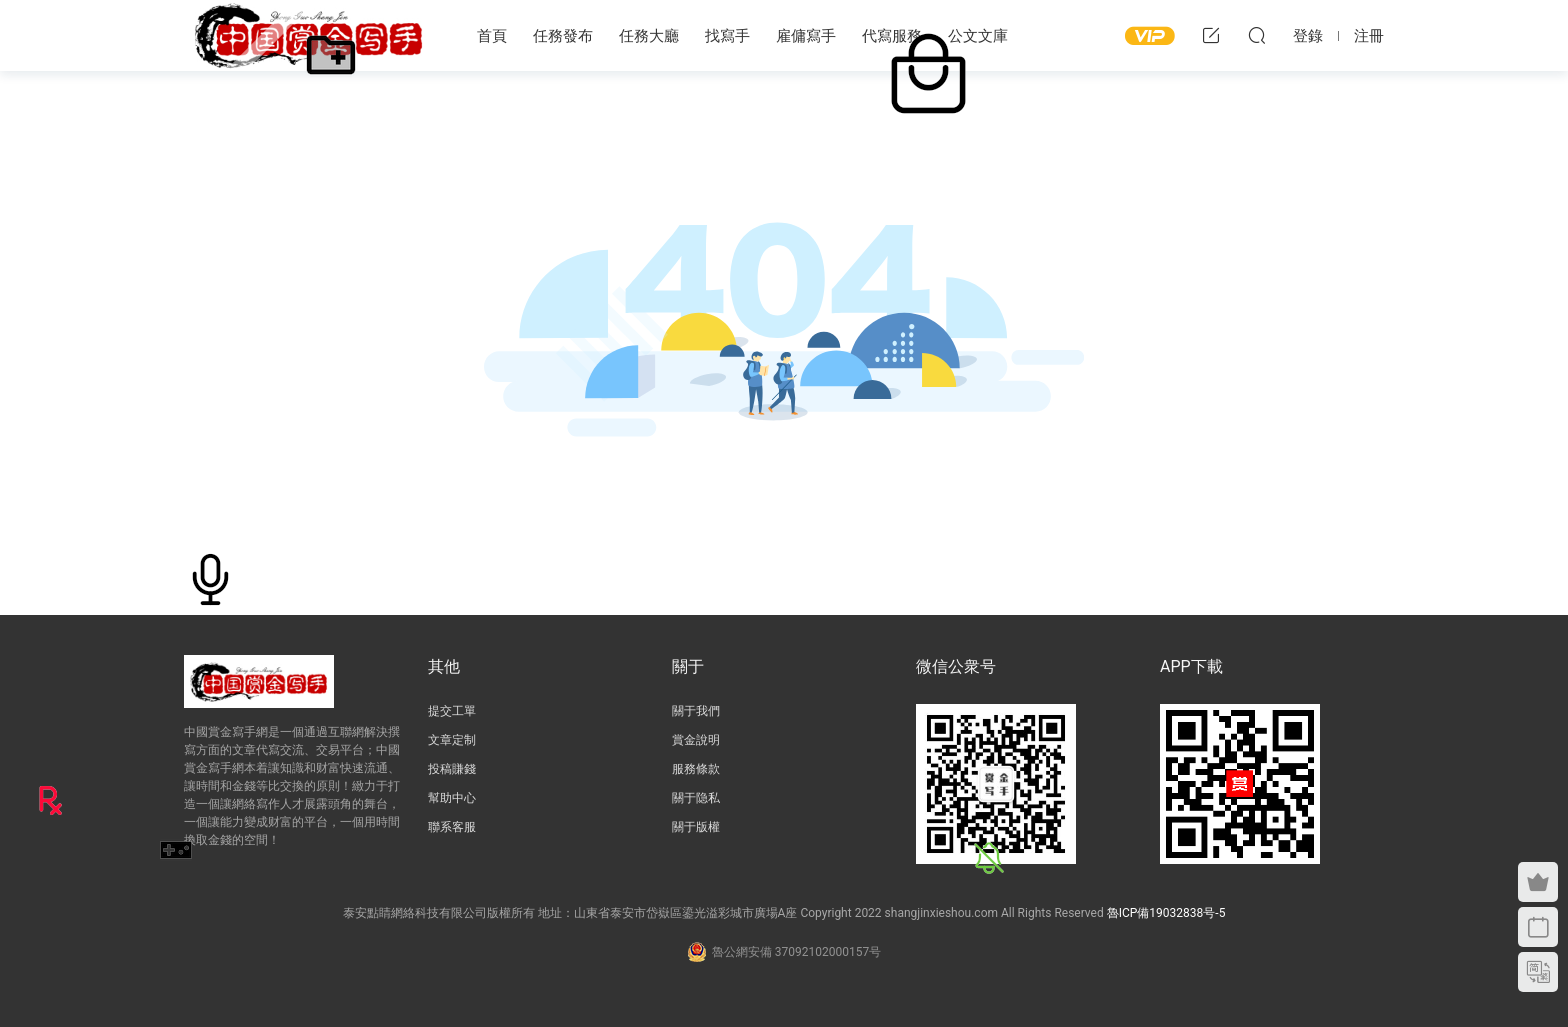  I want to click on mute or disable notifications, so click(989, 858).